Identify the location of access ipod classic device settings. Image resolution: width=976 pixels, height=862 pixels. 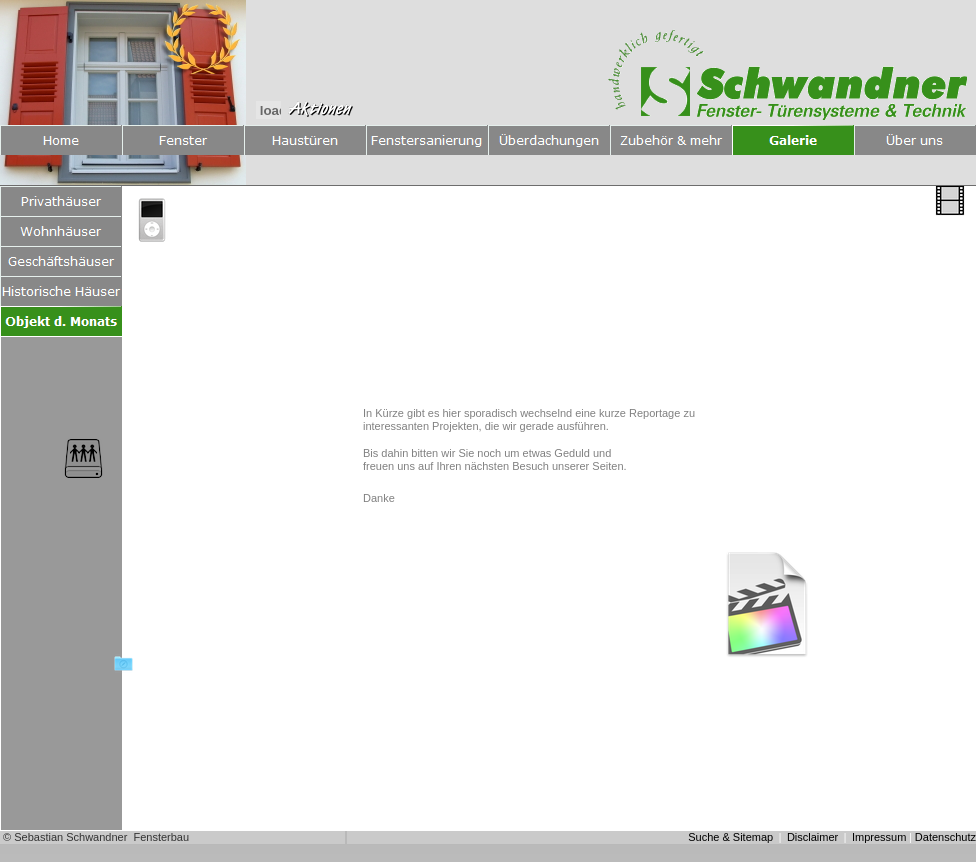
(152, 220).